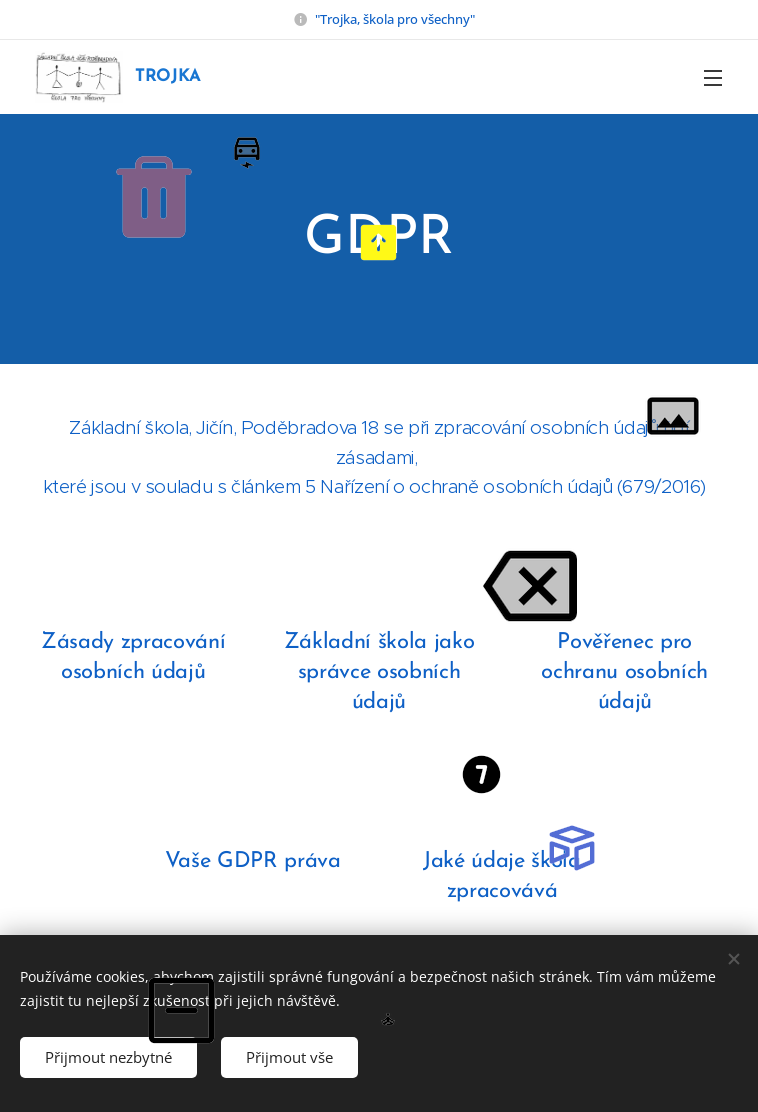 The image size is (758, 1112). I want to click on access meditation or mindfulness features, so click(388, 1019).